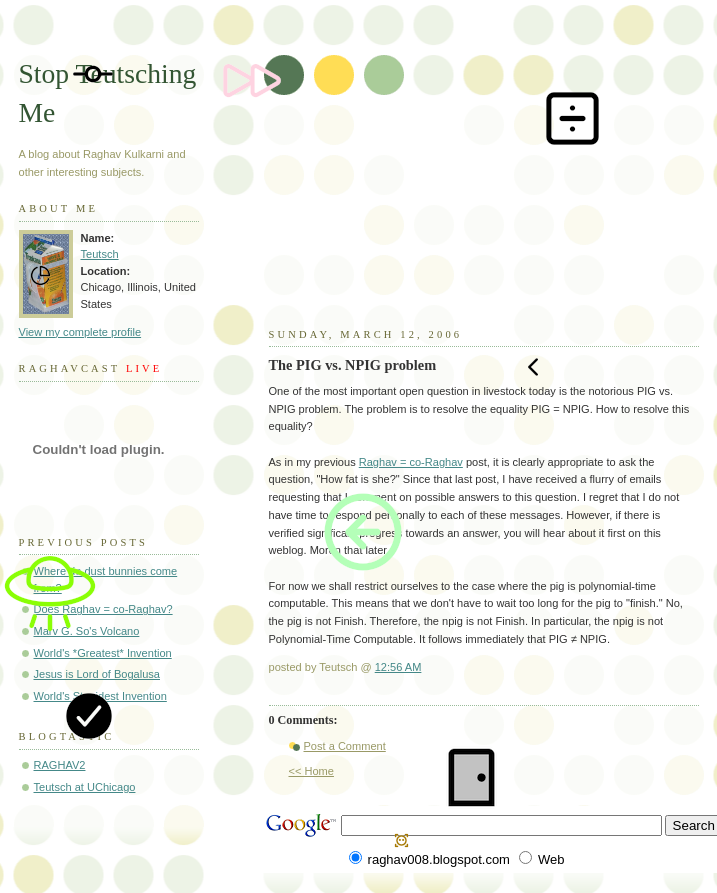 The height and width of the screenshot is (893, 717). I want to click on access sci-fi or space-themed content, so click(50, 592).